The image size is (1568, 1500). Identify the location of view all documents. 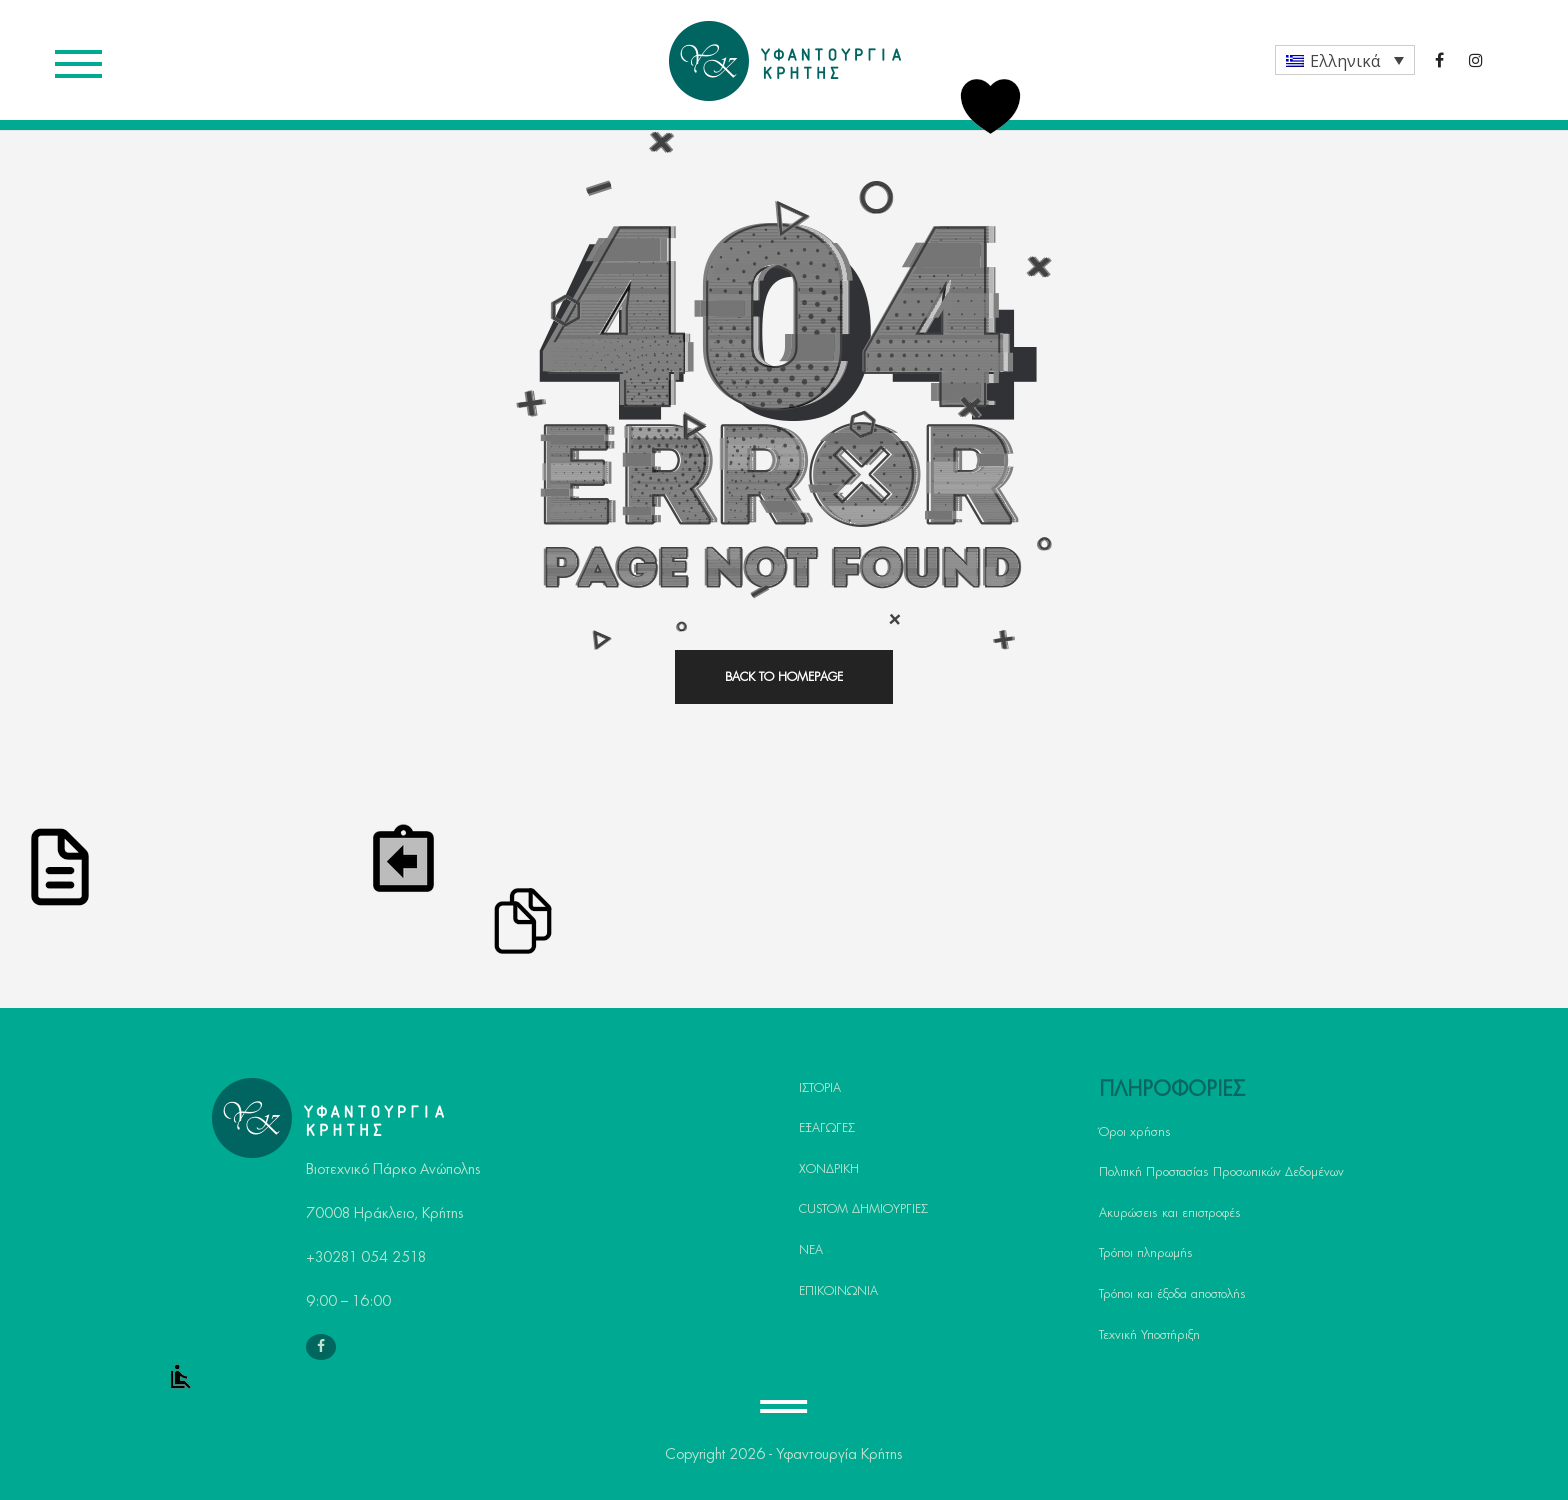
(523, 921).